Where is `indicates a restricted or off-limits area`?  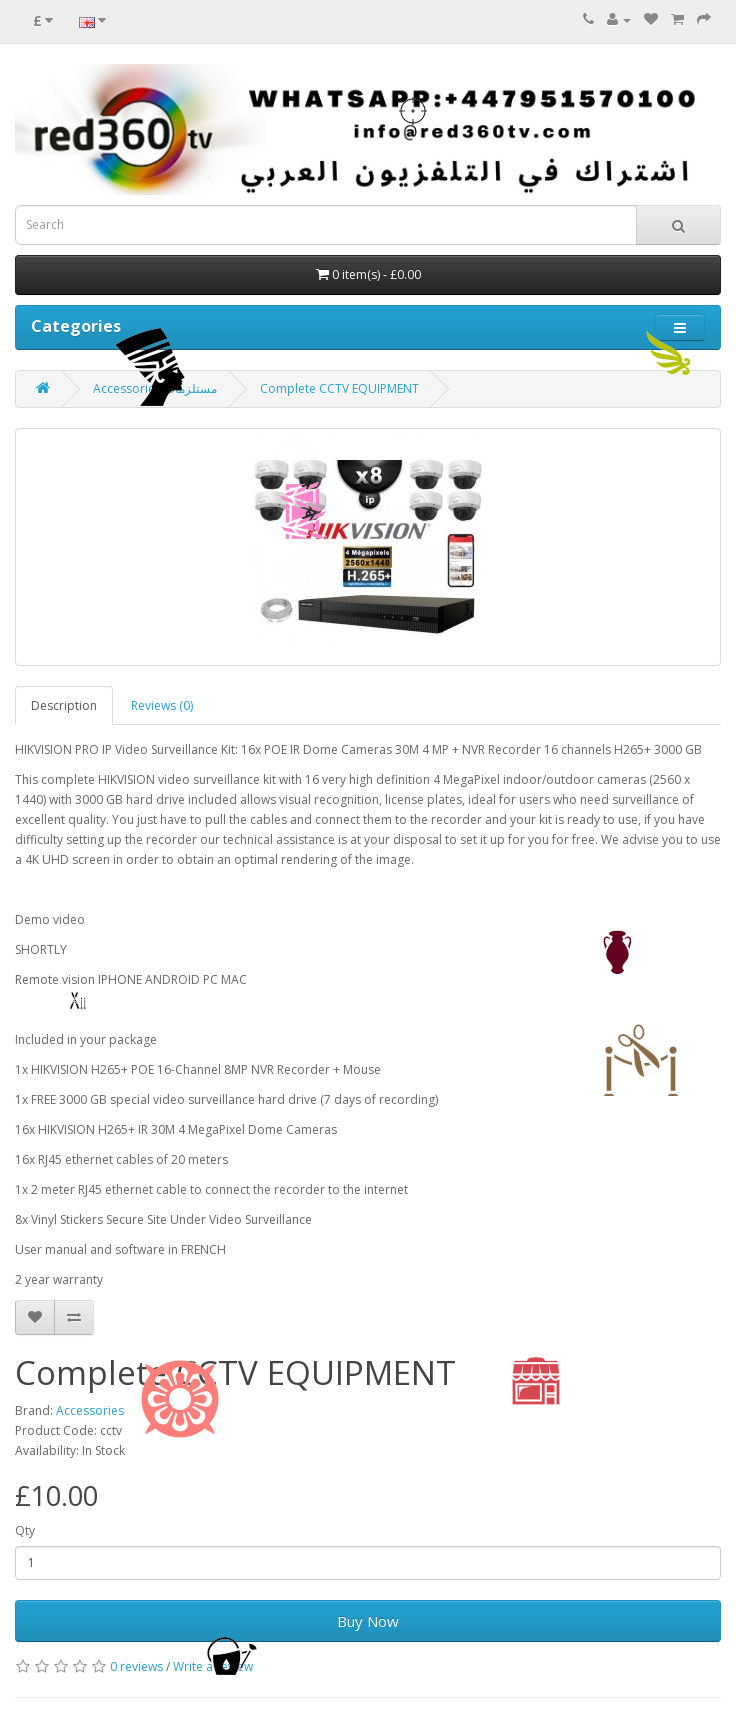 indicates a restricted or off-limits area is located at coordinates (302, 510).